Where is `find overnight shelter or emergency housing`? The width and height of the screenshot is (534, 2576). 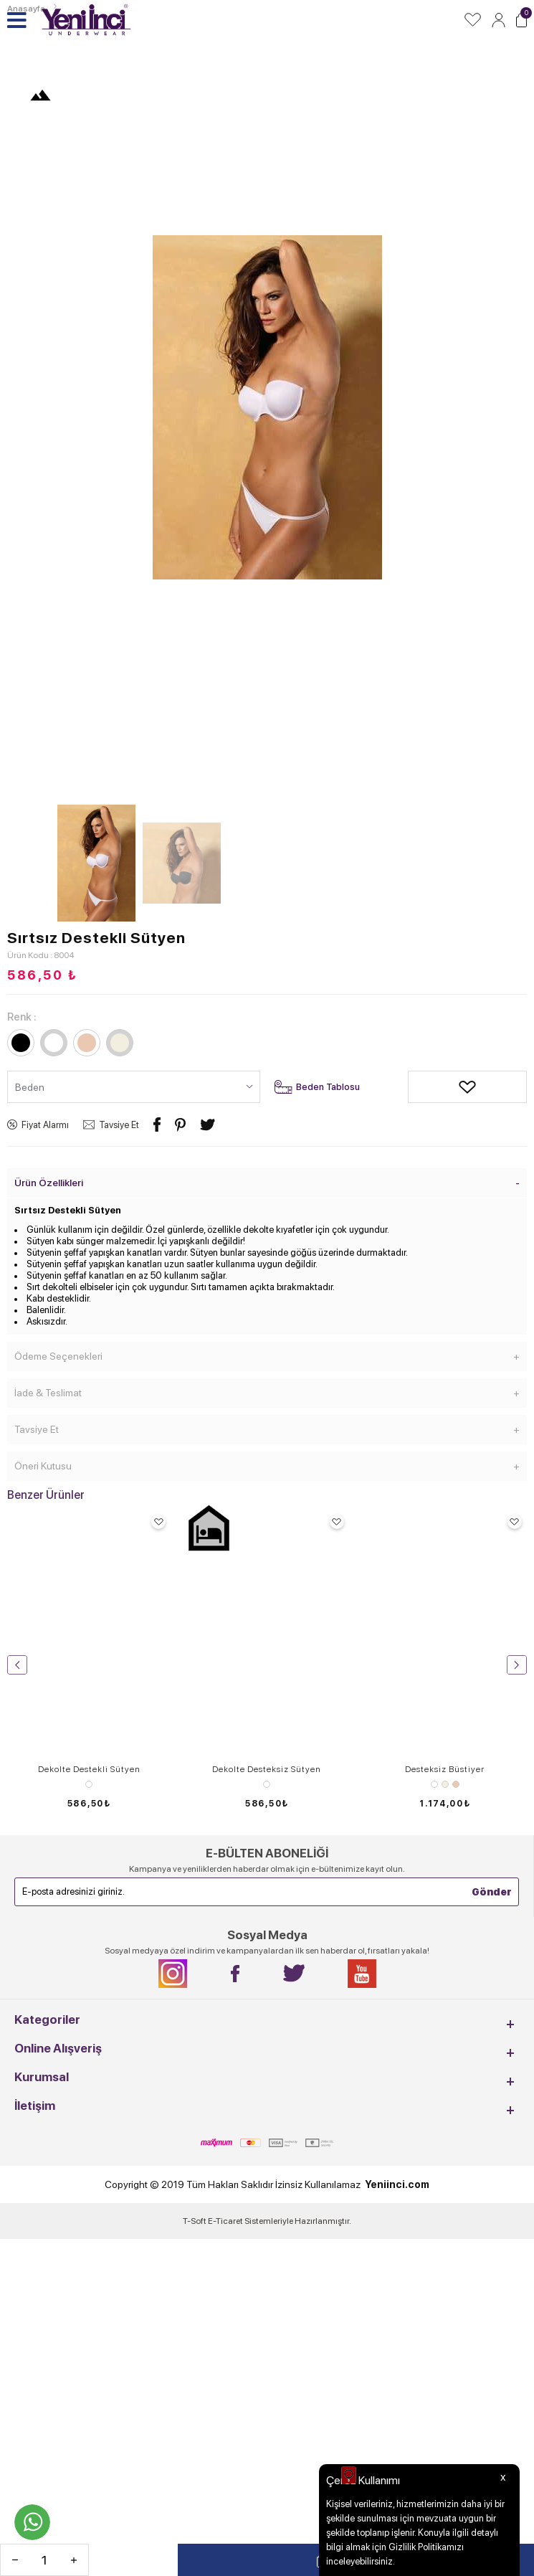 find overnight shelter or emergency housing is located at coordinates (209, 1528).